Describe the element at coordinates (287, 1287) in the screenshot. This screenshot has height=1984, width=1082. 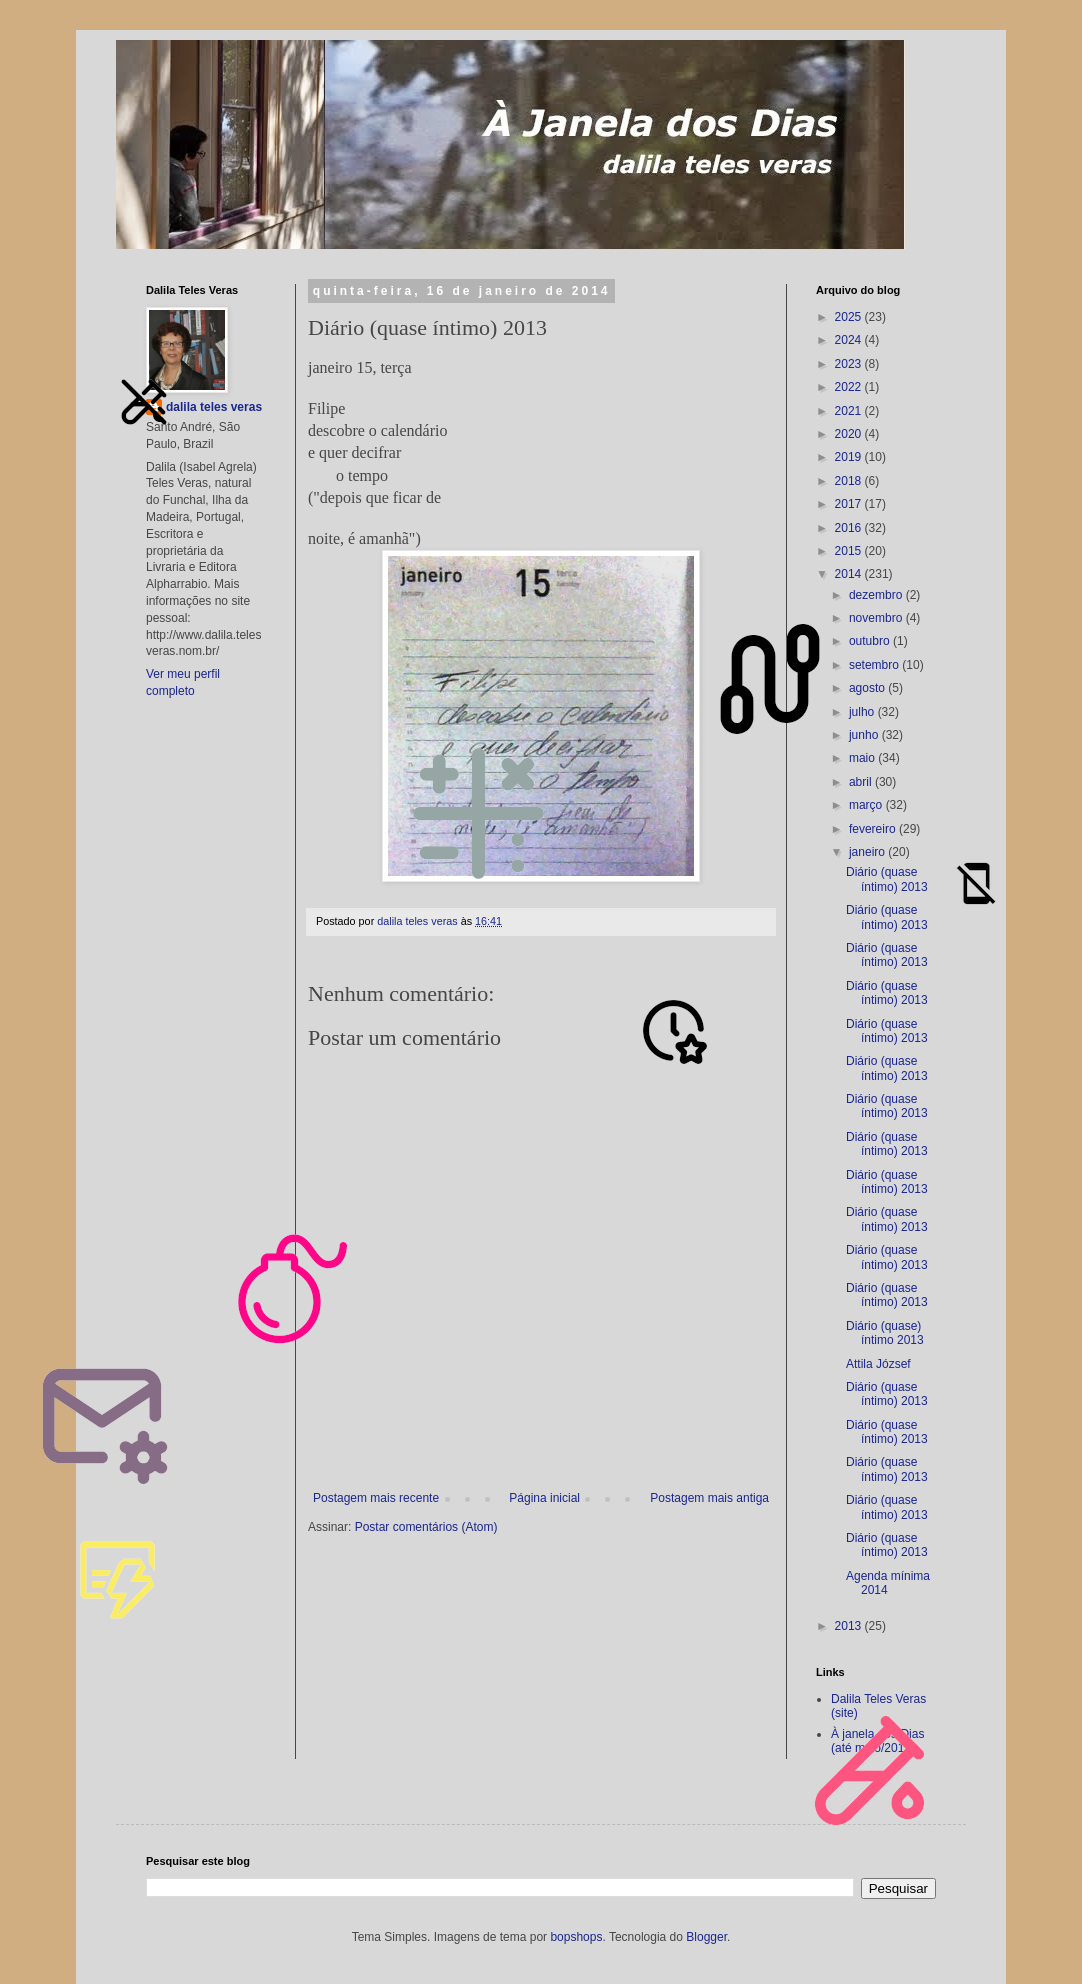
I see `indicates a destructive or dangerous action` at that location.